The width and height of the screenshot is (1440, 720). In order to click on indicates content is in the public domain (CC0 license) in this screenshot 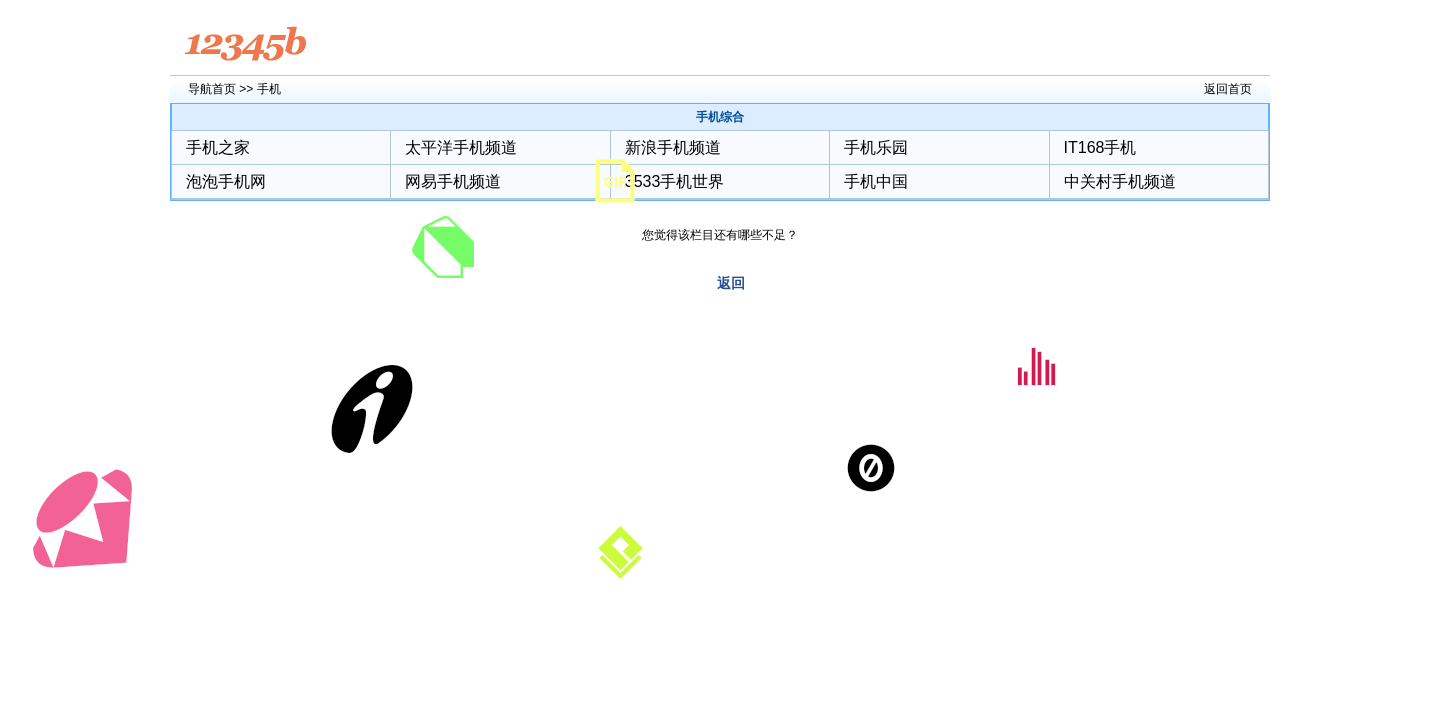, I will do `click(871, 468)`.